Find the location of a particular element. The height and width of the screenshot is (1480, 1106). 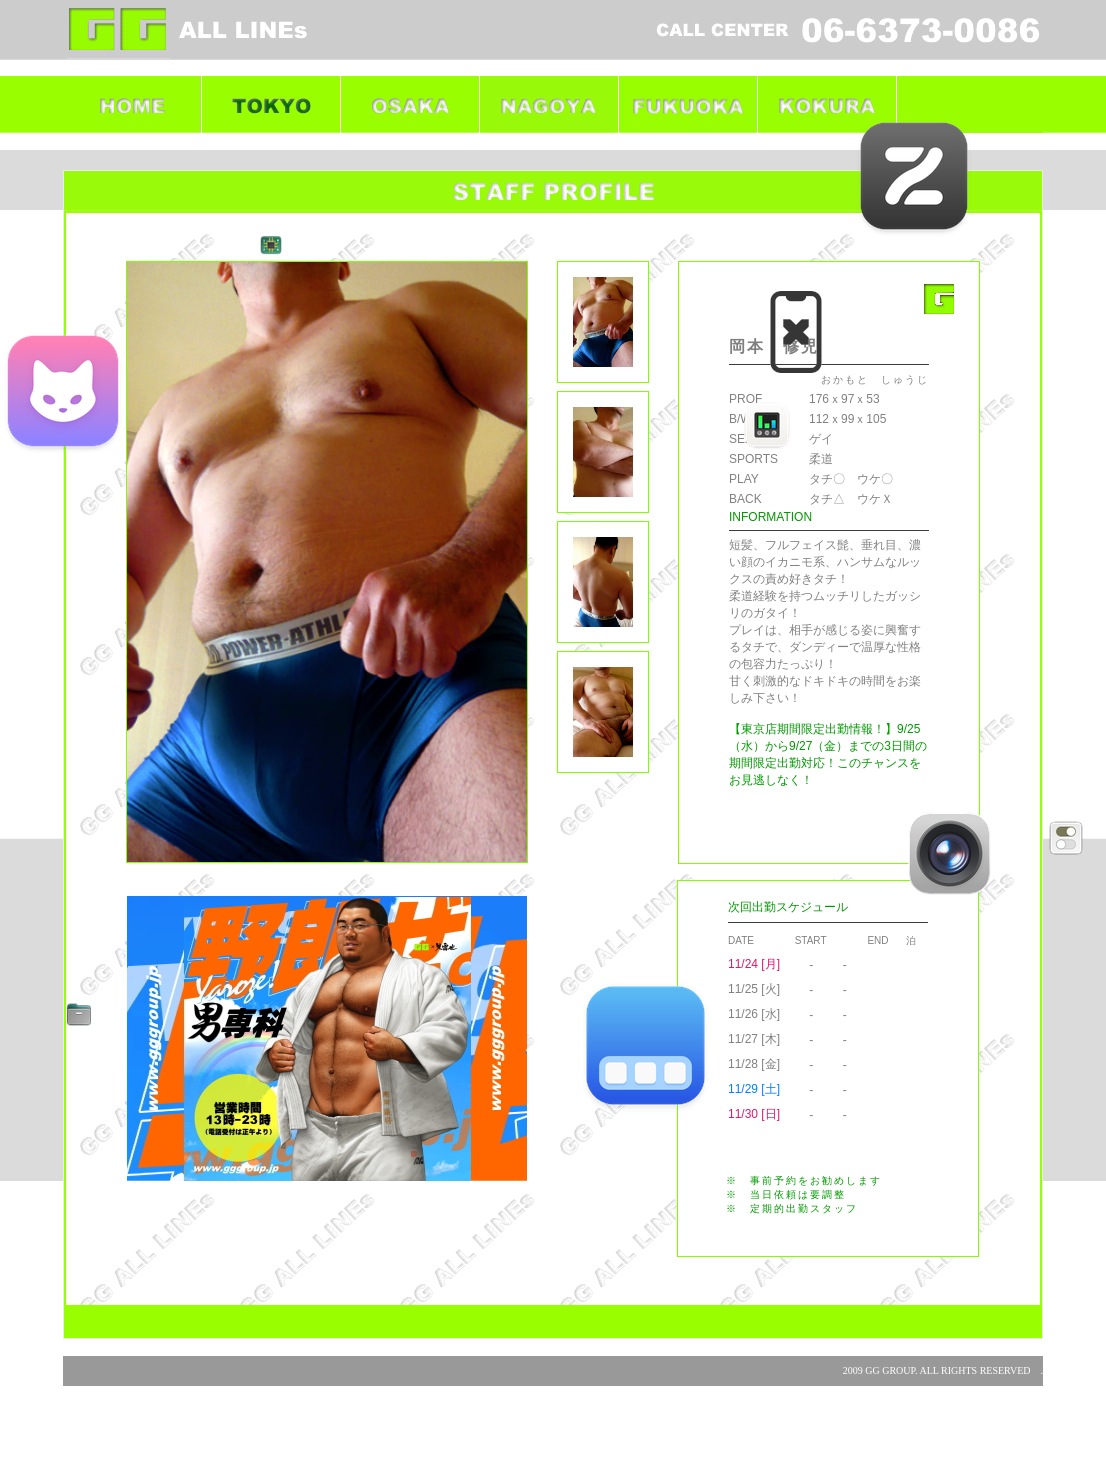

open the camera app is located at coordinates (949, 853).